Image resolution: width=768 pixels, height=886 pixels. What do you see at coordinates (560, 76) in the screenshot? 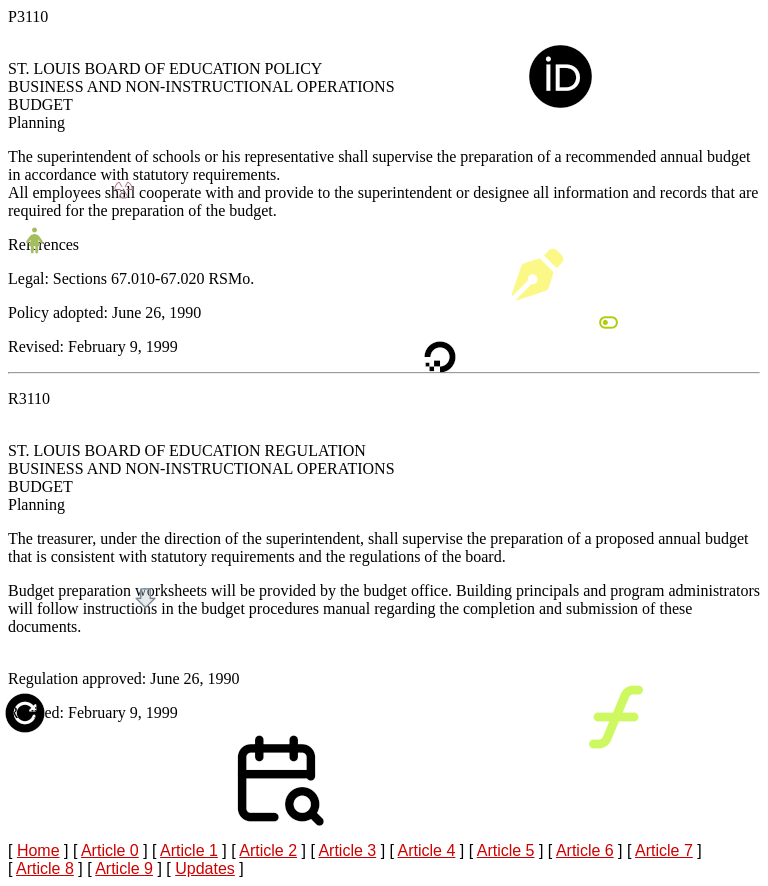
I see `link to ORCID researcher profile` at bounding box center [560, 76].